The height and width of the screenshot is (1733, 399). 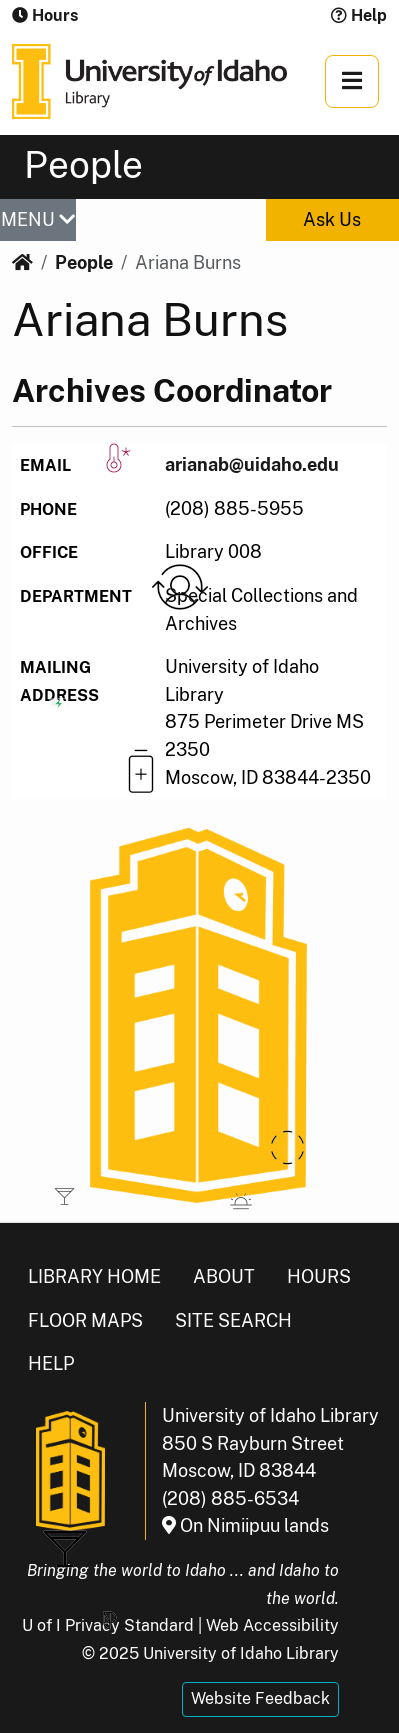 I want to click on battery at 50% and currently charging, so click(x=59, y=703).